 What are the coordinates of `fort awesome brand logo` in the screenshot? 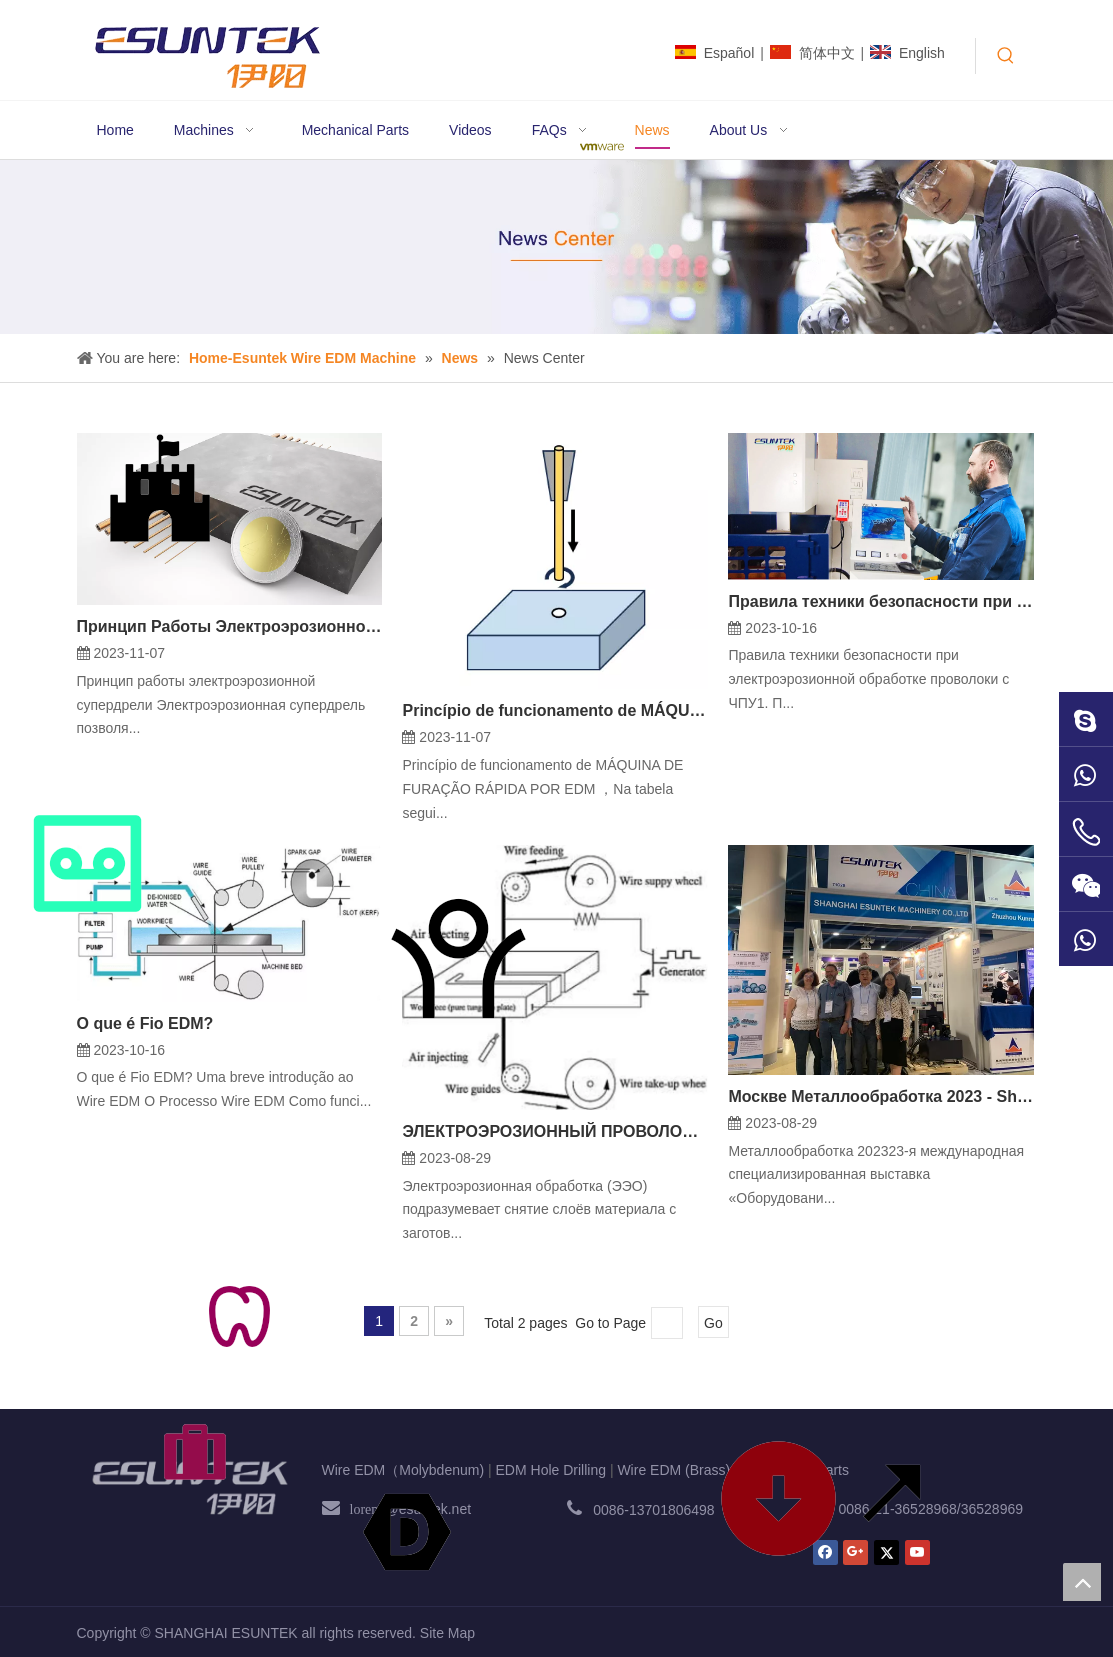 It's located at (160, 488).